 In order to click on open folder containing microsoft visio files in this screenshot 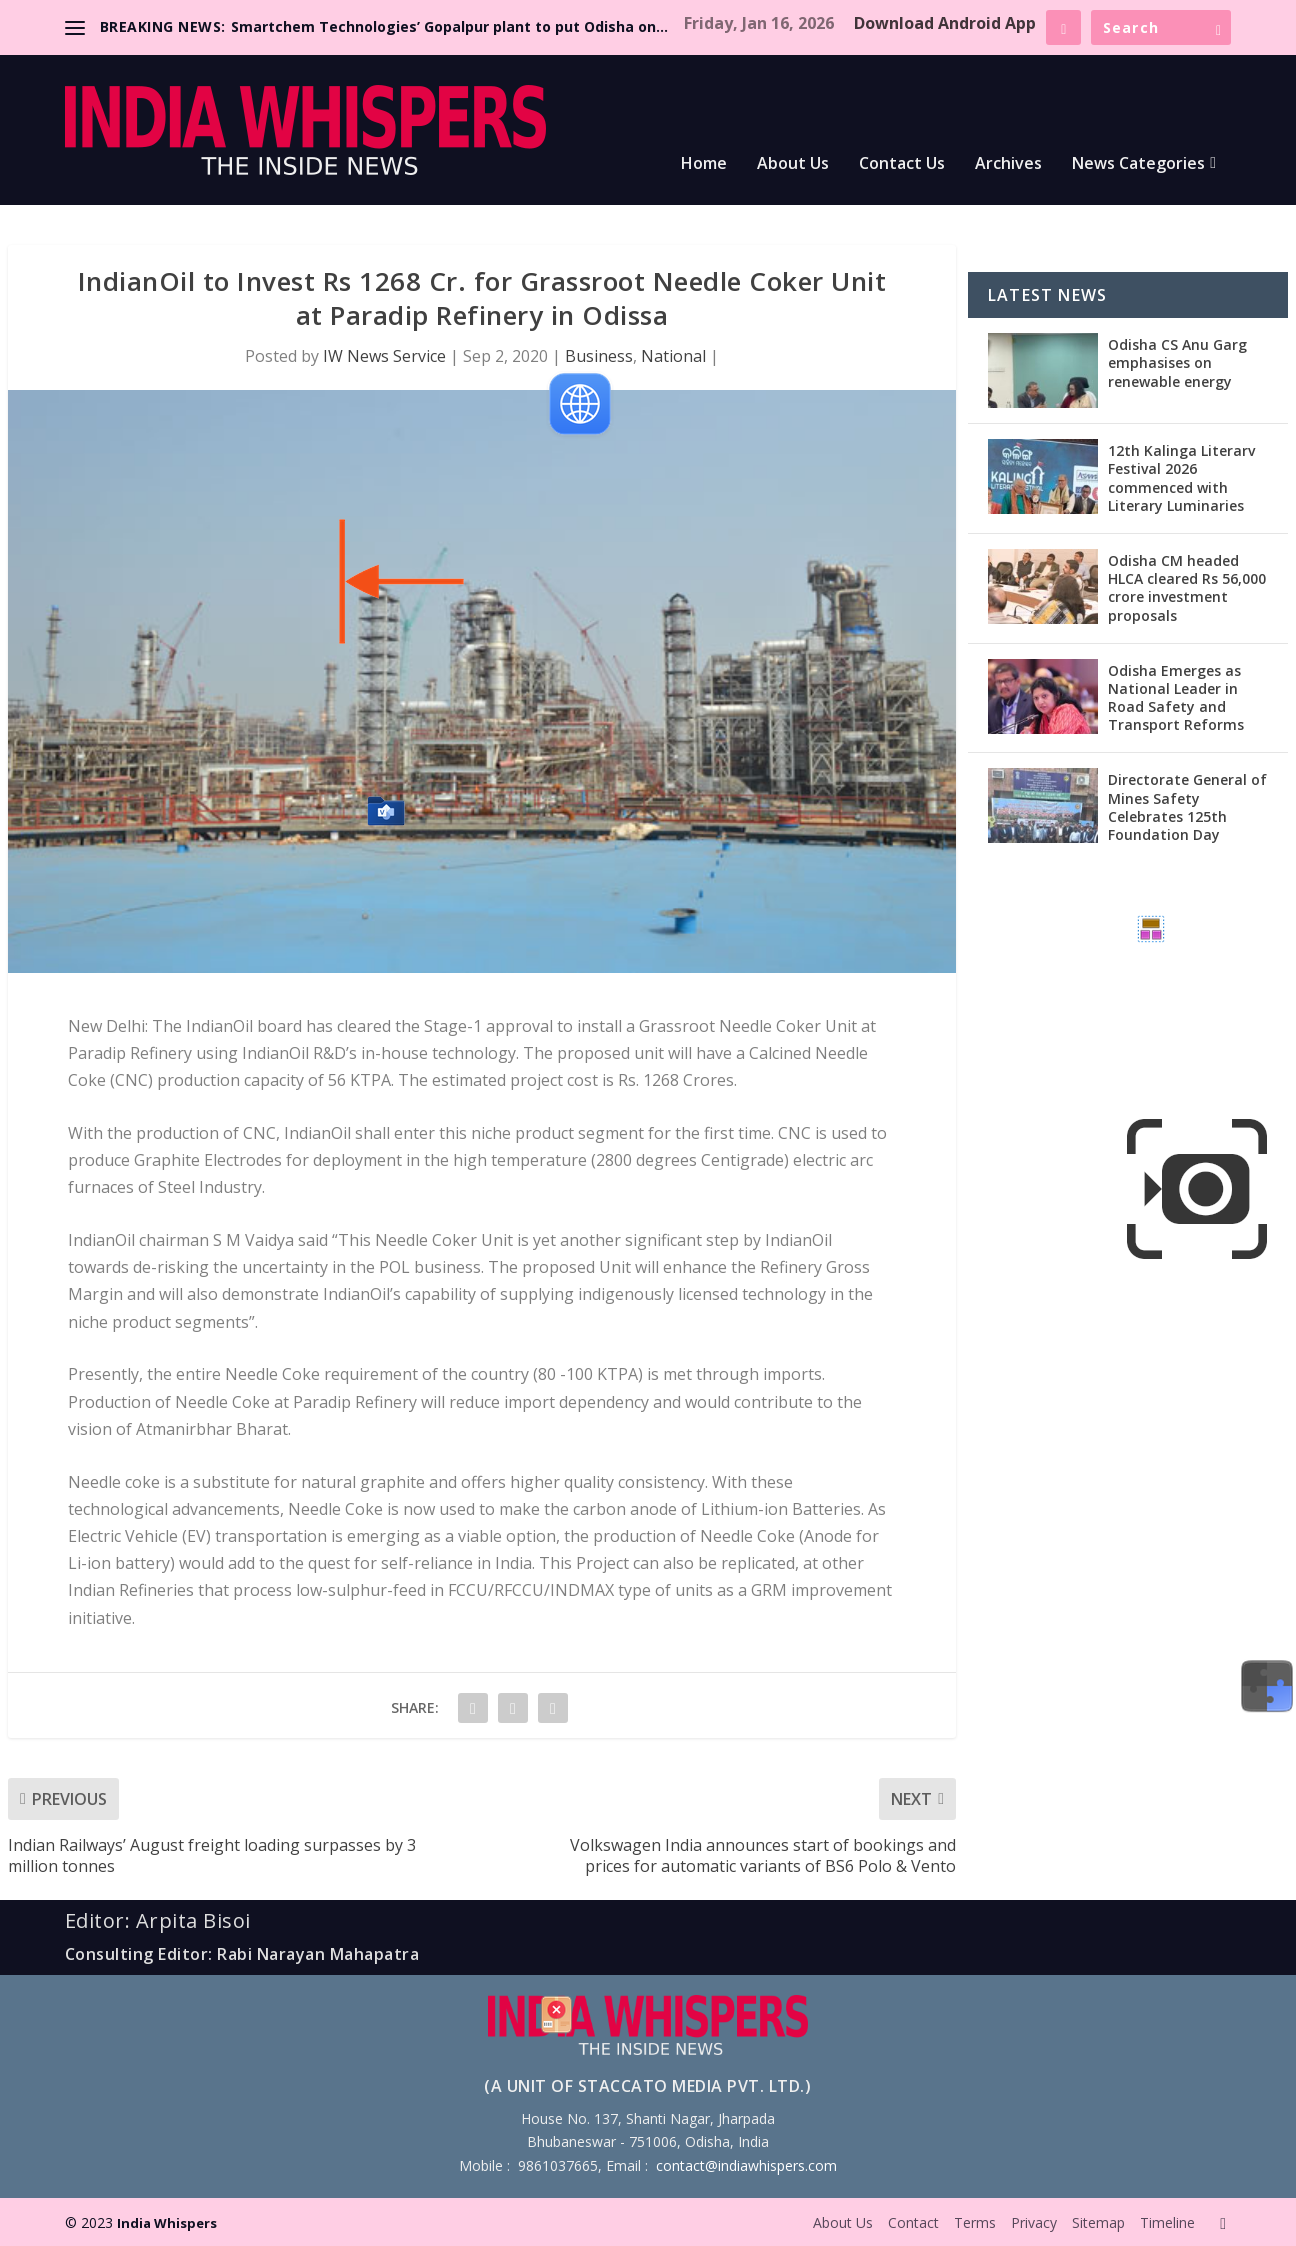, I will do `click(386, 812)`.